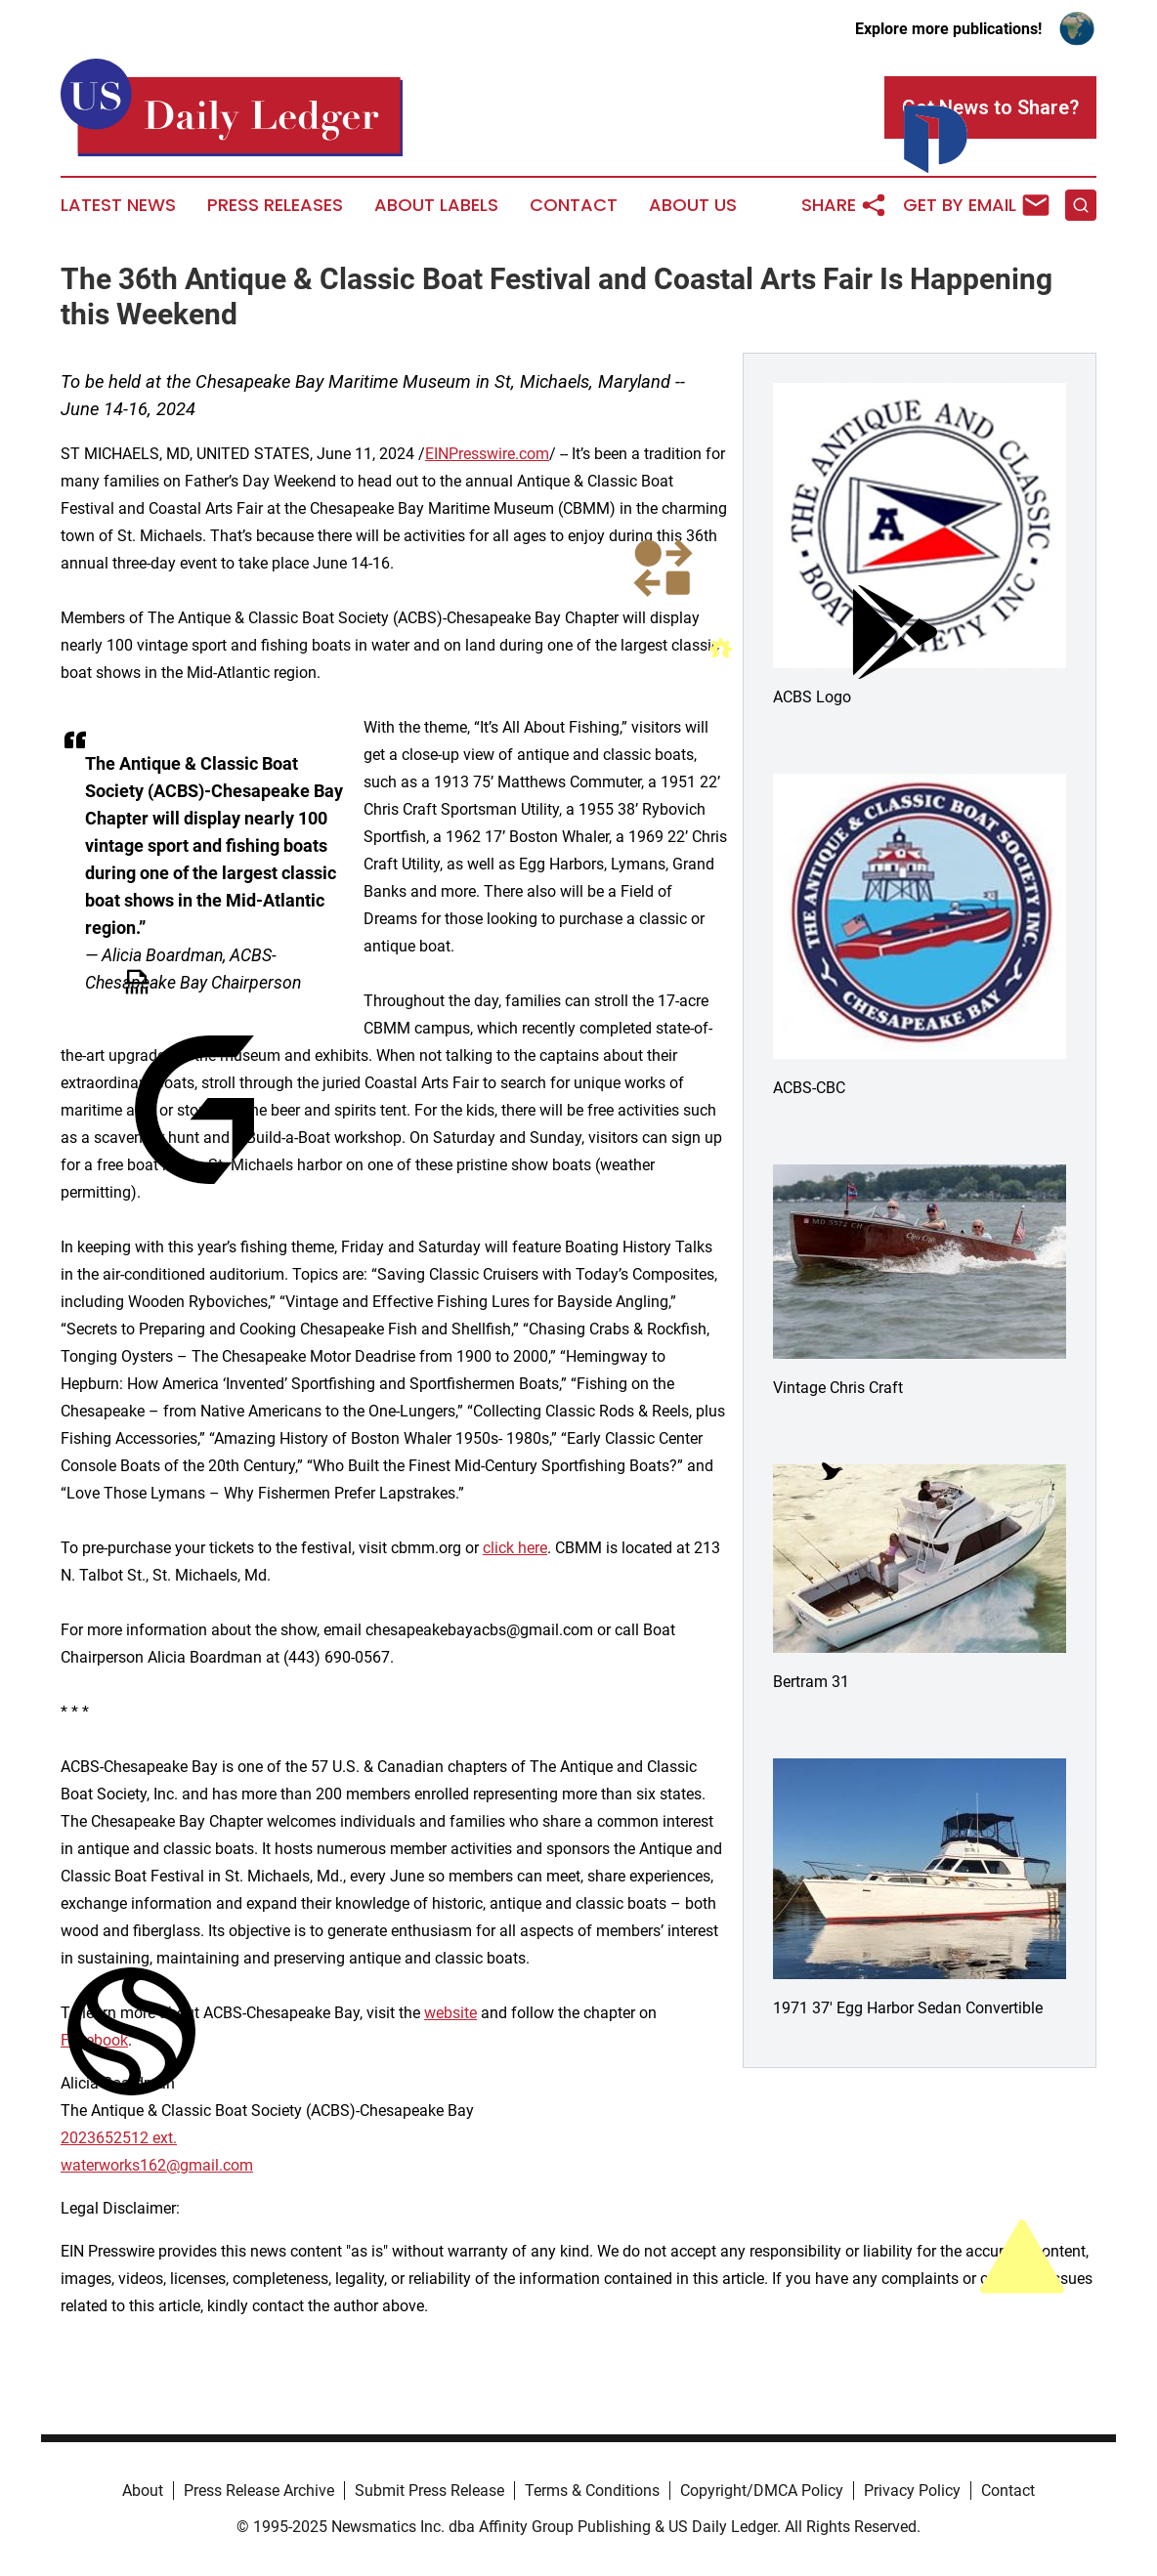  I want to click on open dictionary.com app, so click(935, 139).